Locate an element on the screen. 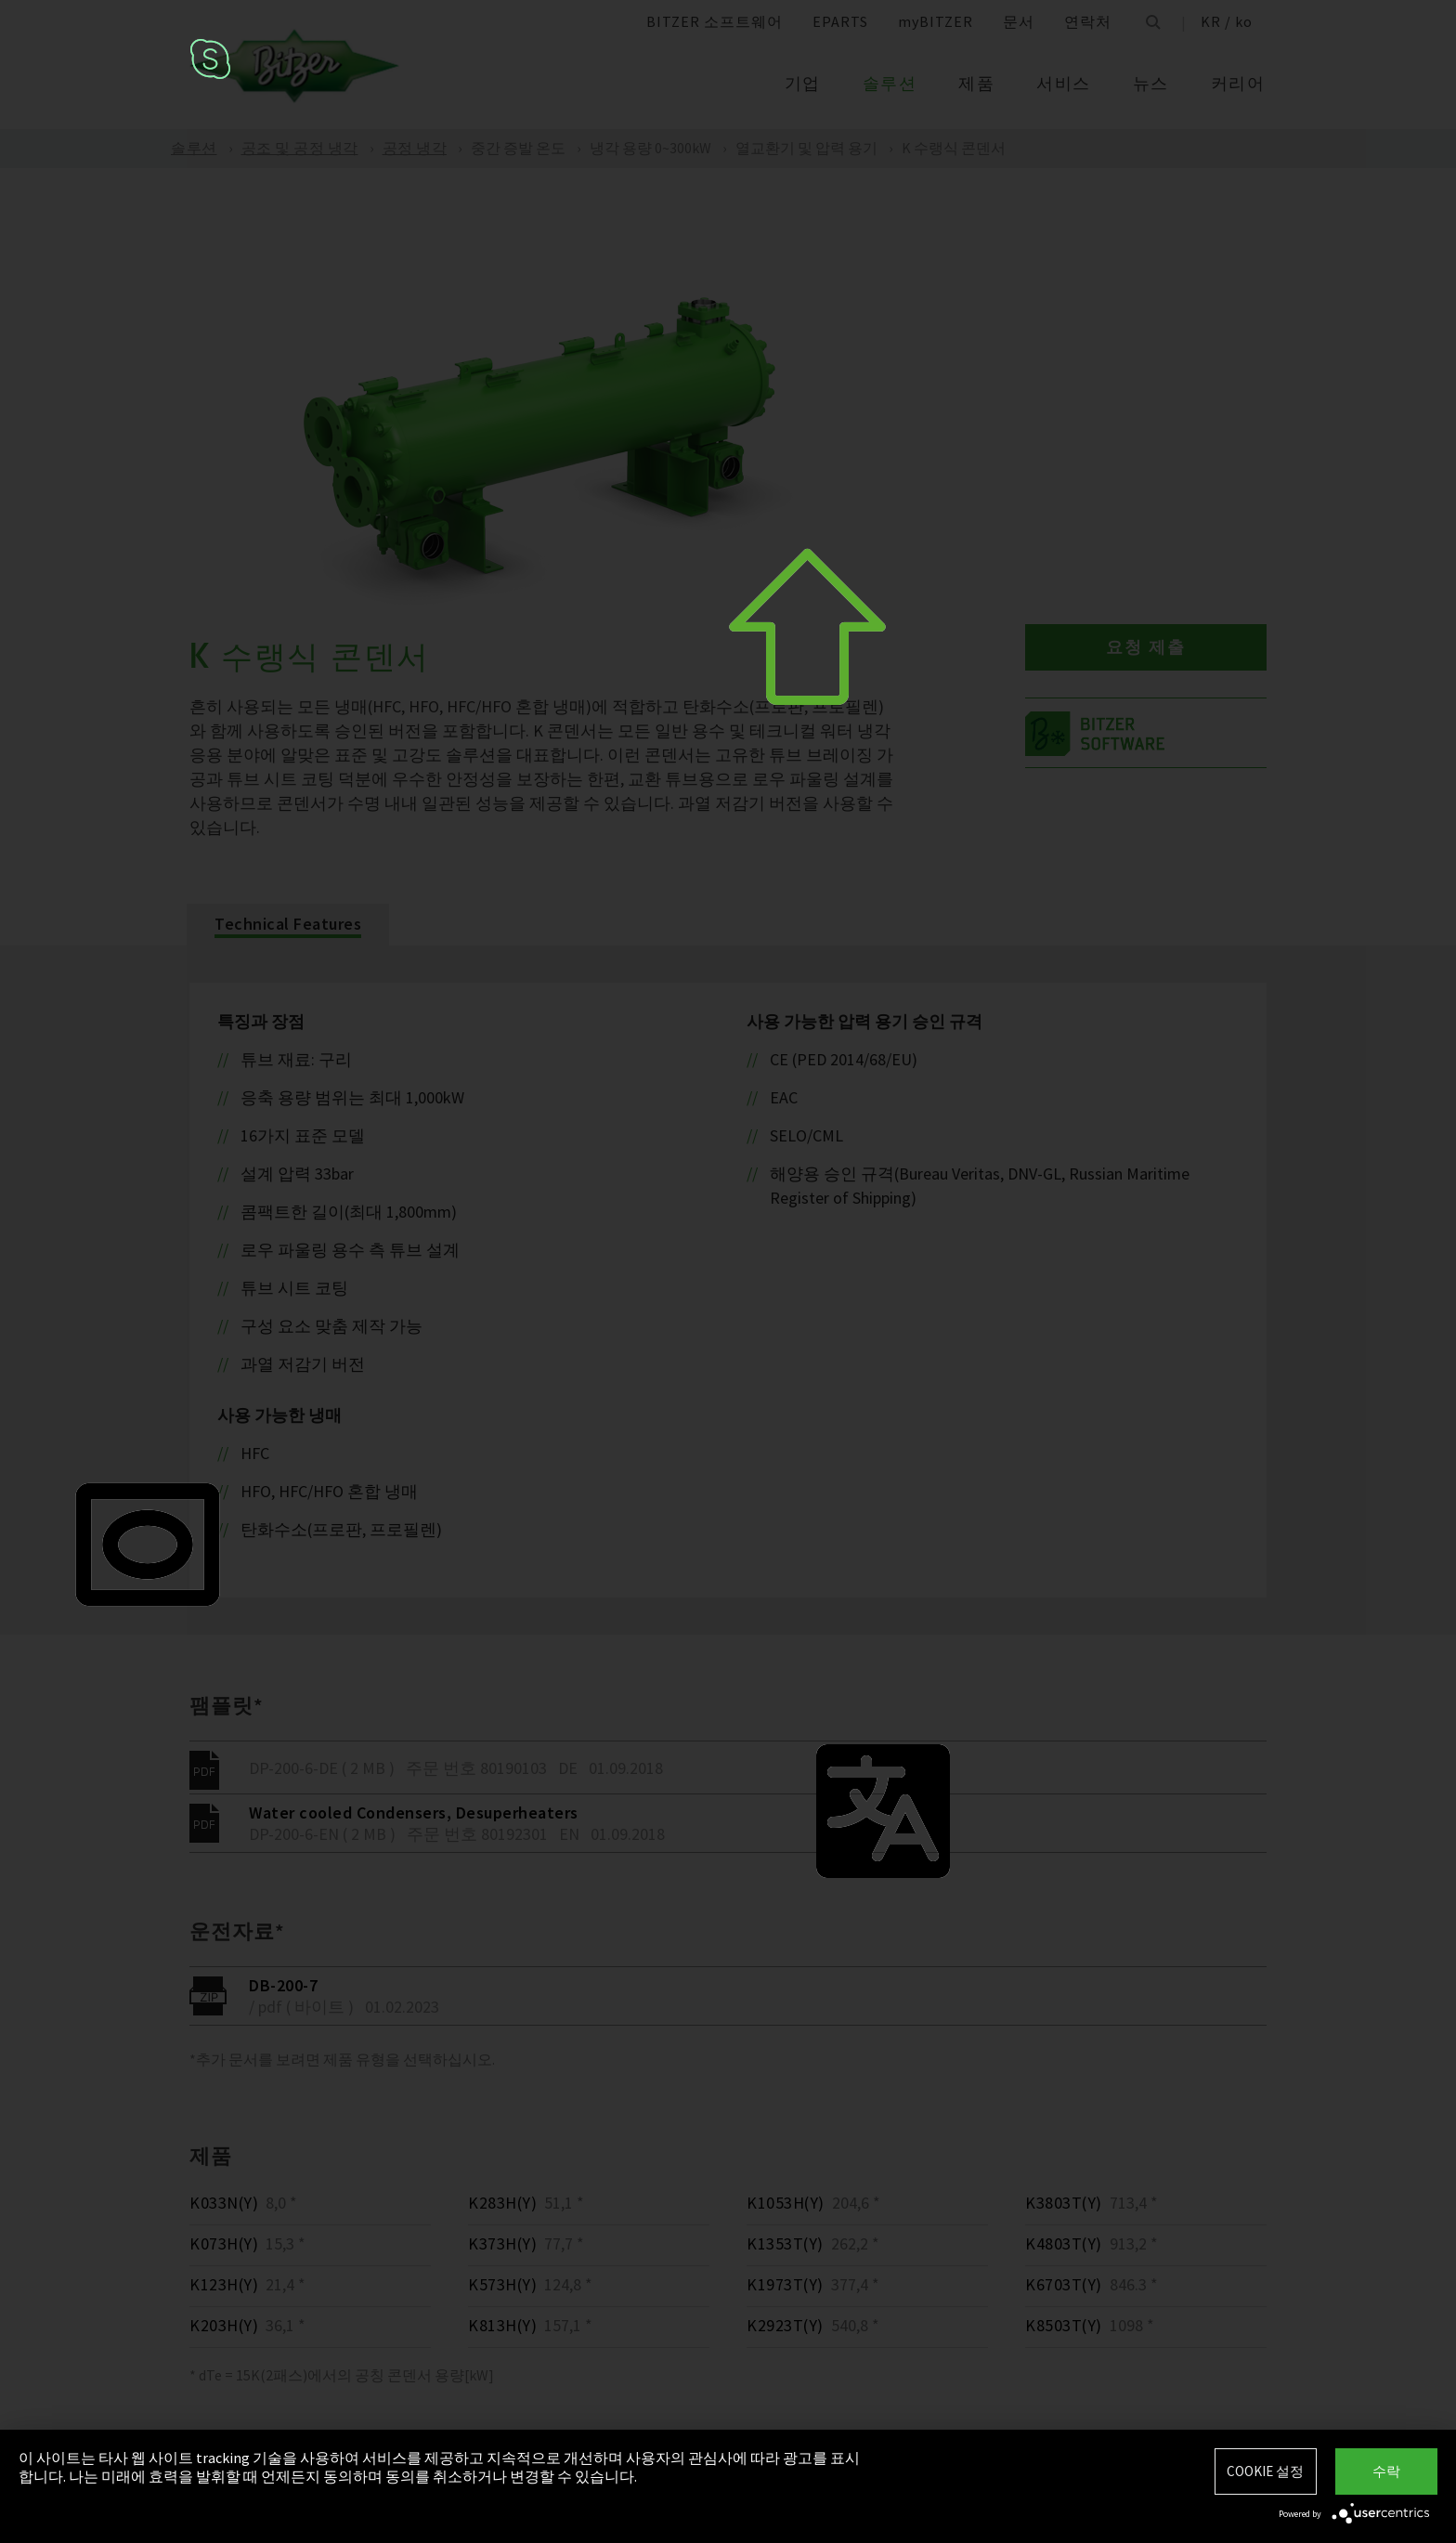  open skype app is located at coordinates (210, 59).